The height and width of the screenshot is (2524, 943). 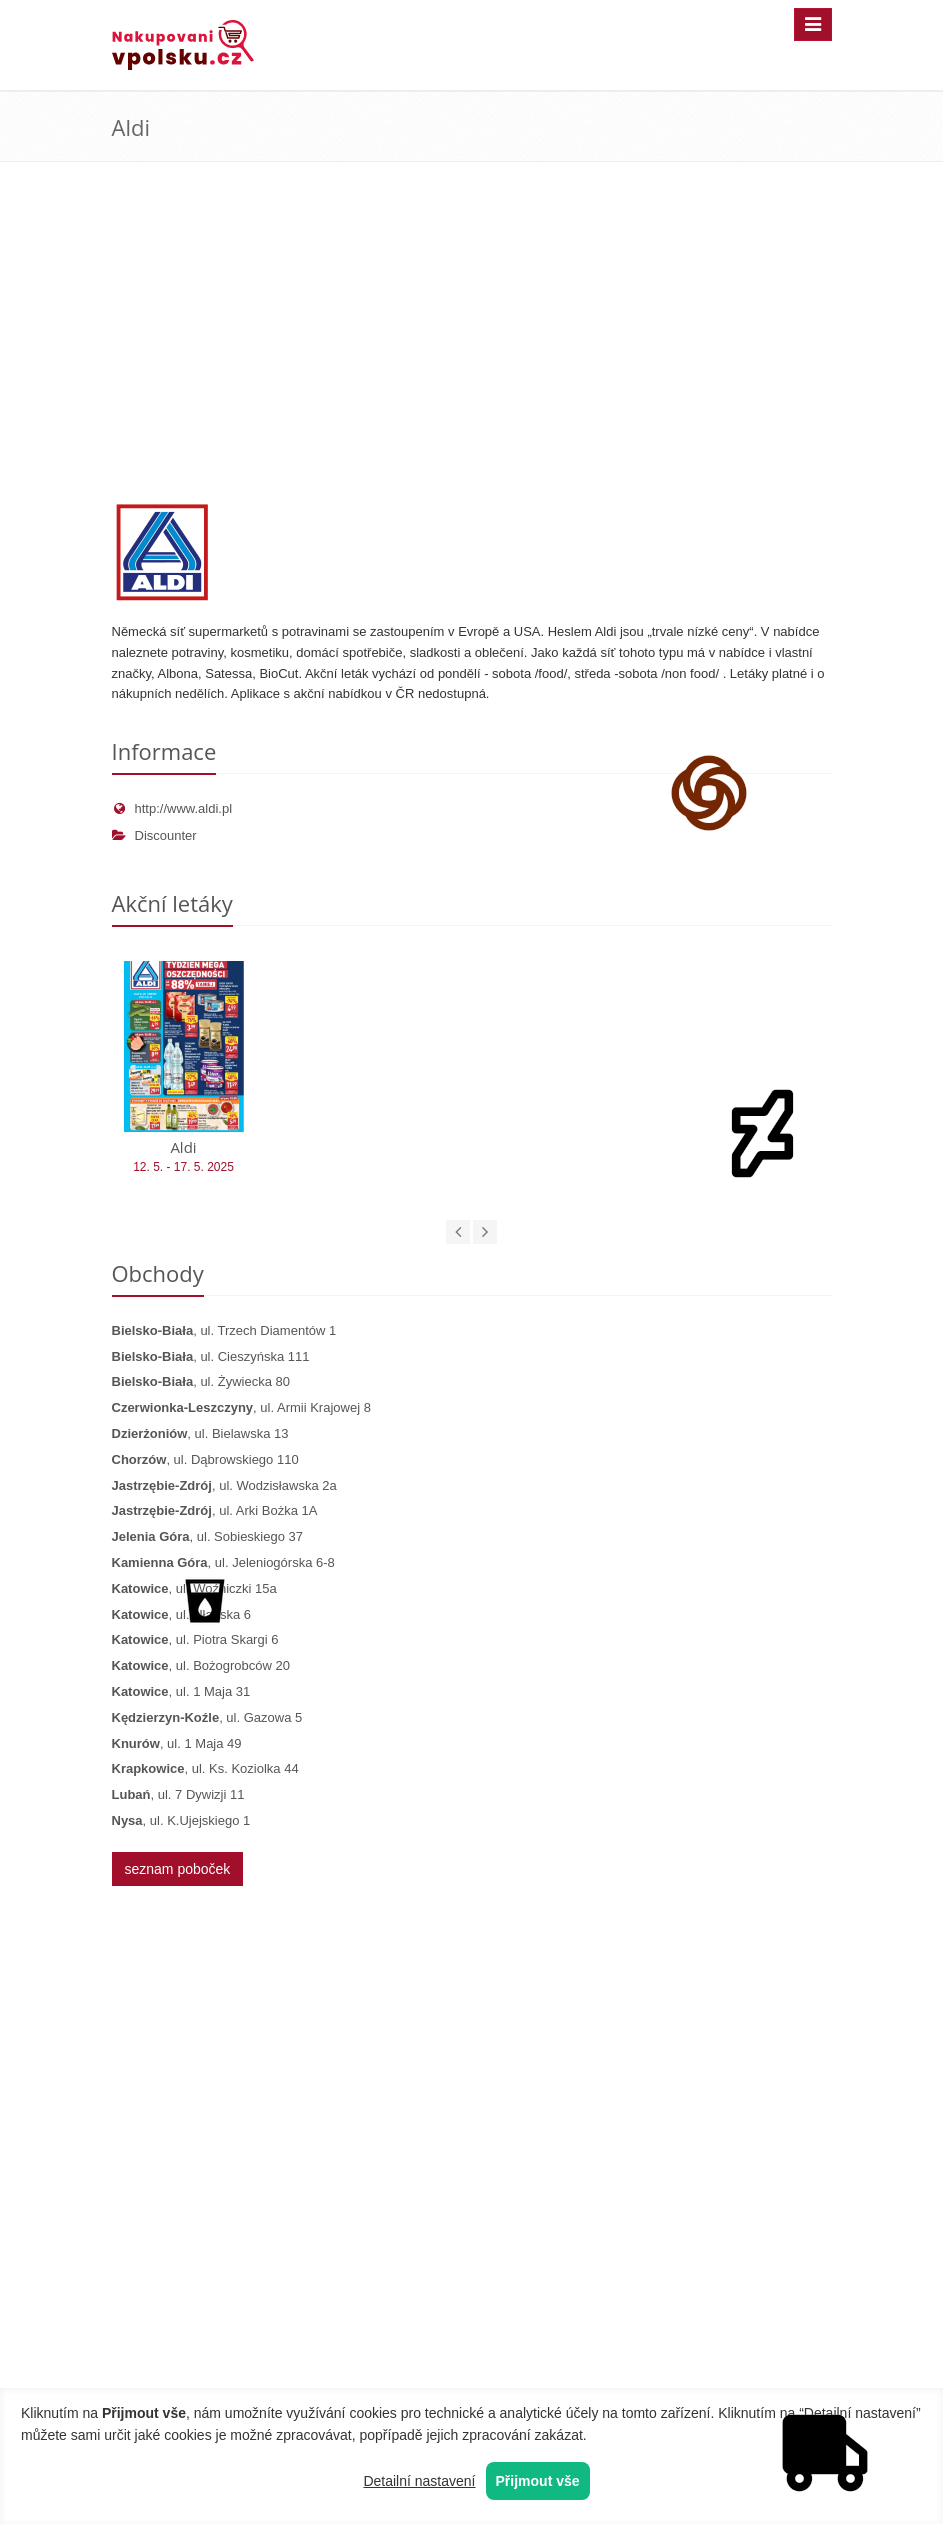 I want to click on access delivery or shipping options, so click(x=825, y=2453).